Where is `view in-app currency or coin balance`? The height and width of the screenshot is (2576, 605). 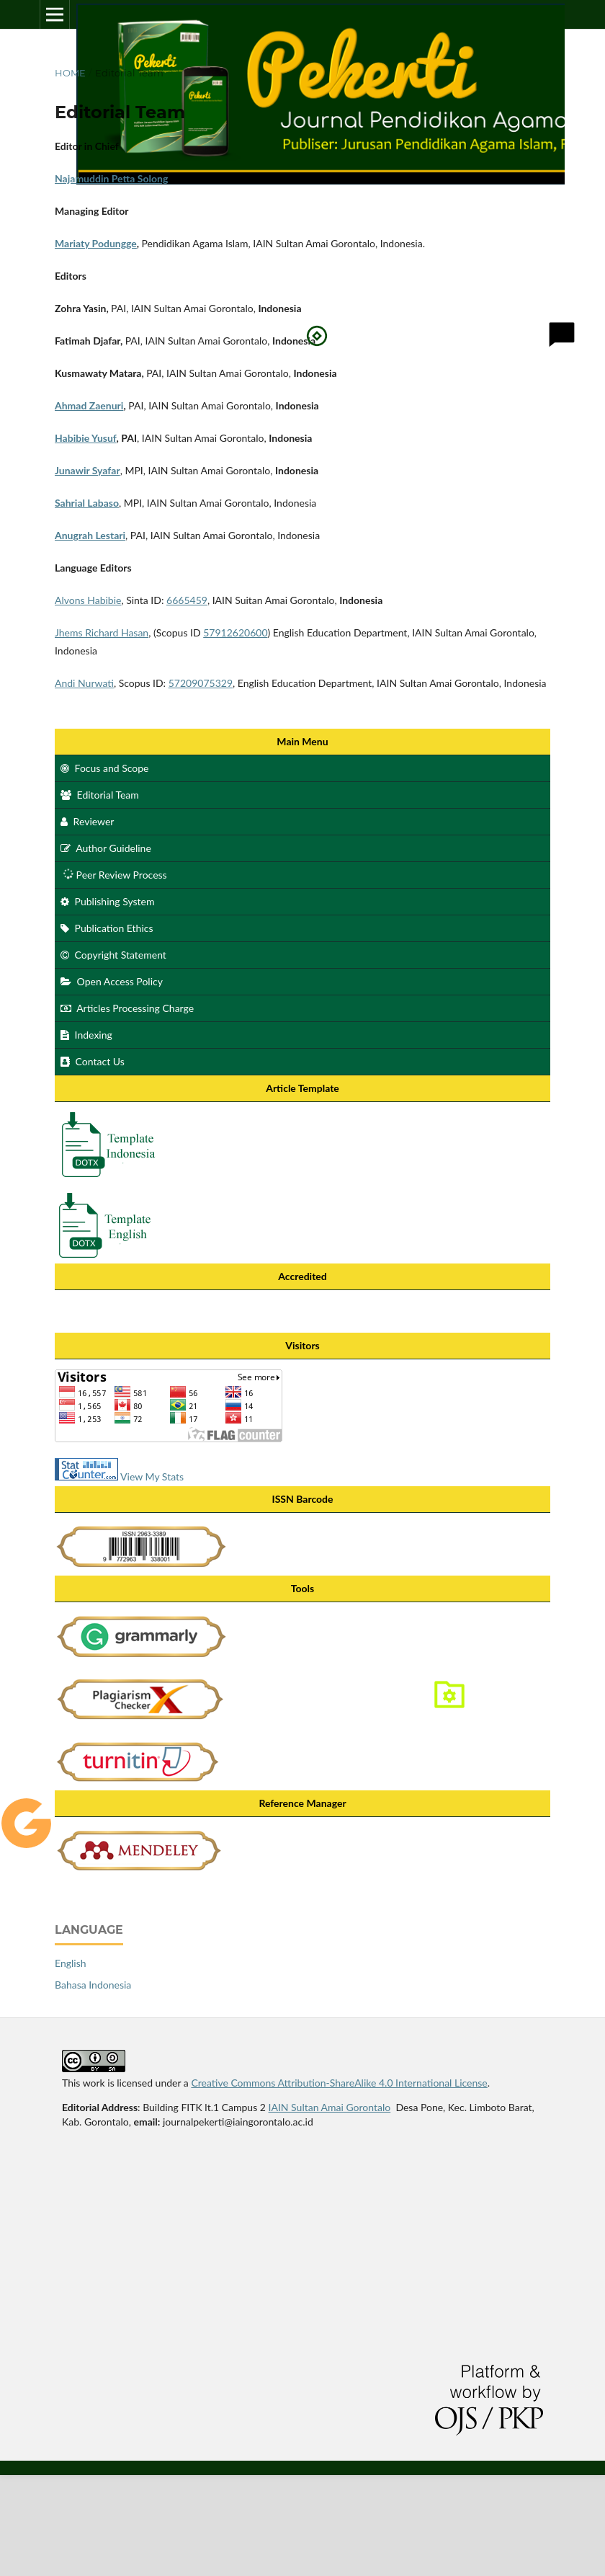
view in-app currency or coin balance is located at coordinates (317, 336).